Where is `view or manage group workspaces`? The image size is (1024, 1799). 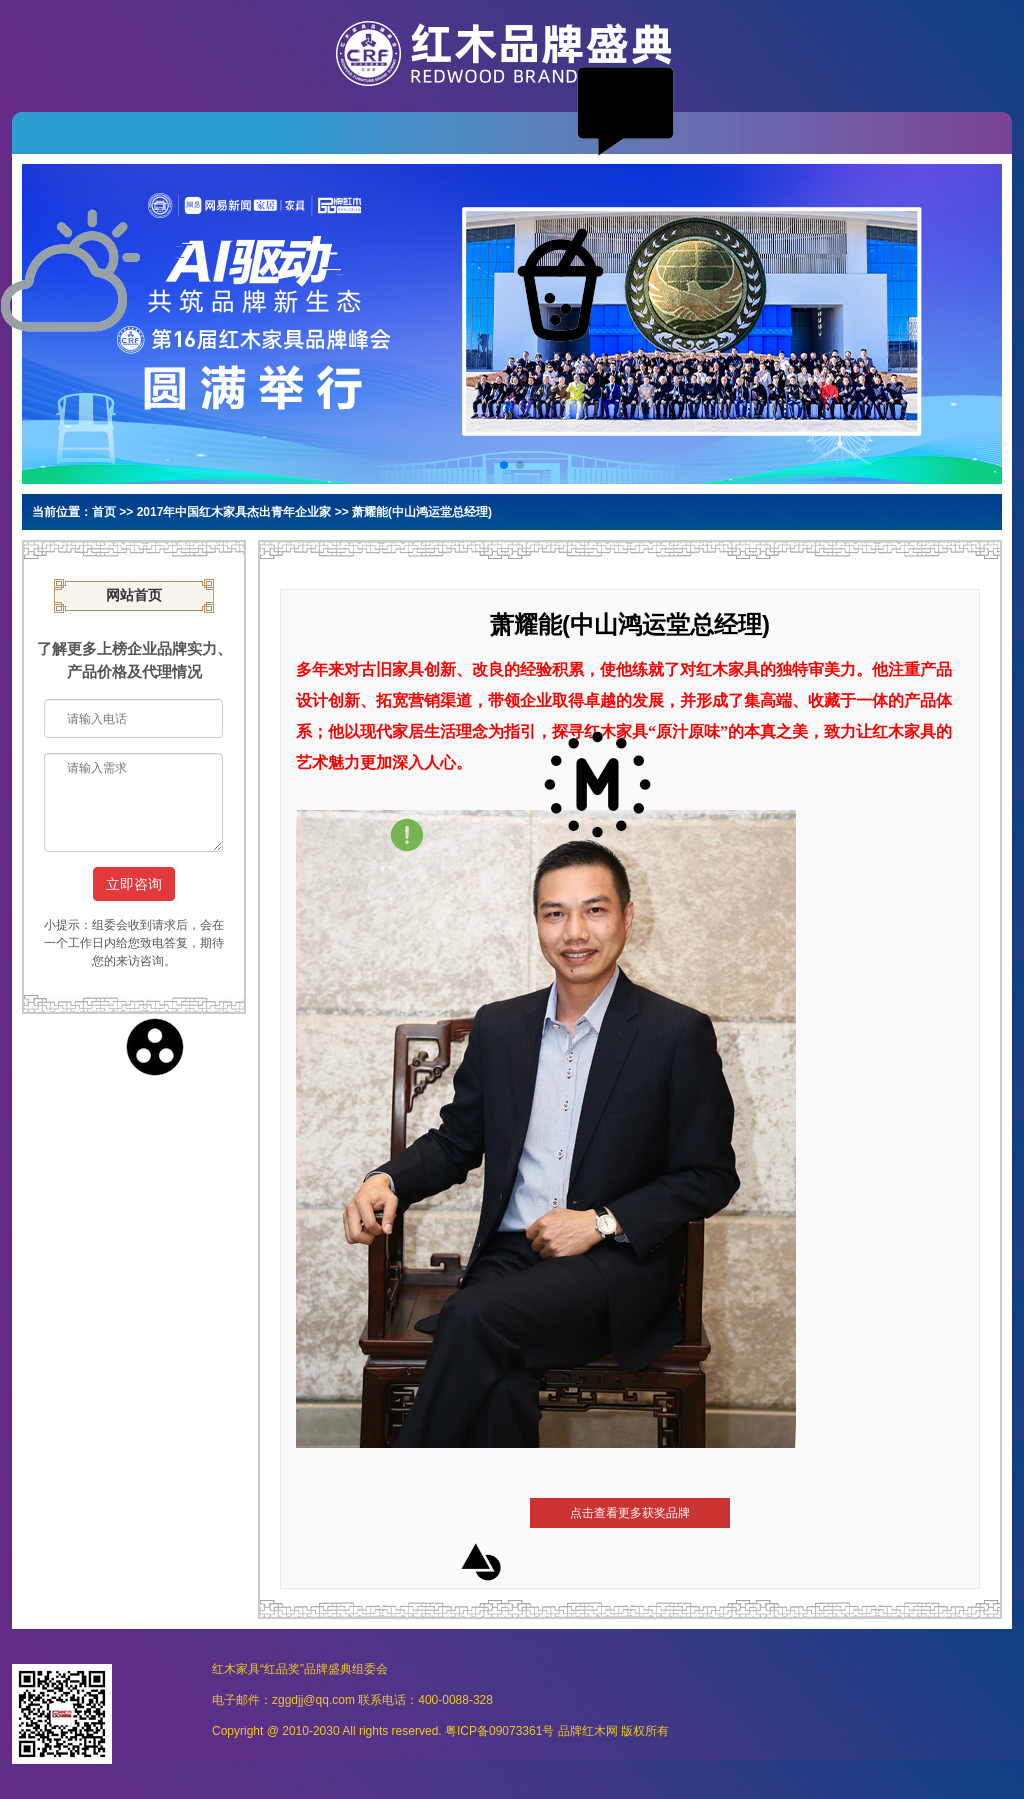
view or manage group workspaces is located at coordinates (155, 1047).